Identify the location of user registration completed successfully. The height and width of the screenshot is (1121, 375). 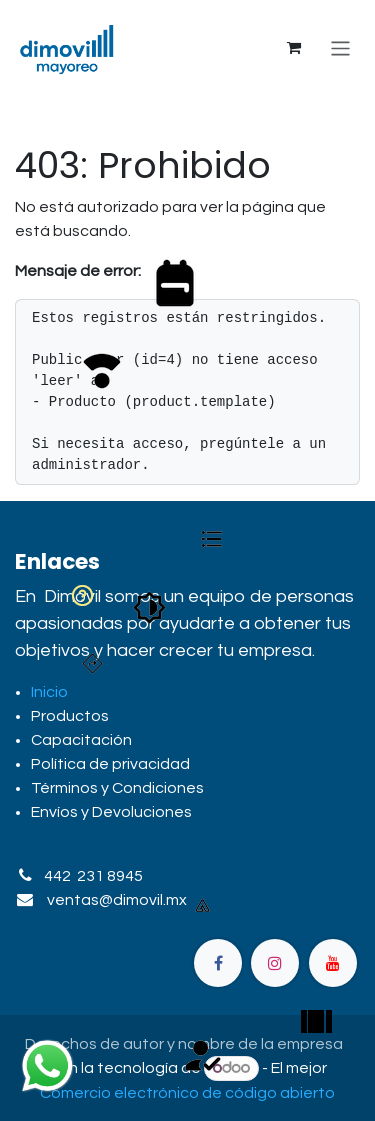
(202, 1055).